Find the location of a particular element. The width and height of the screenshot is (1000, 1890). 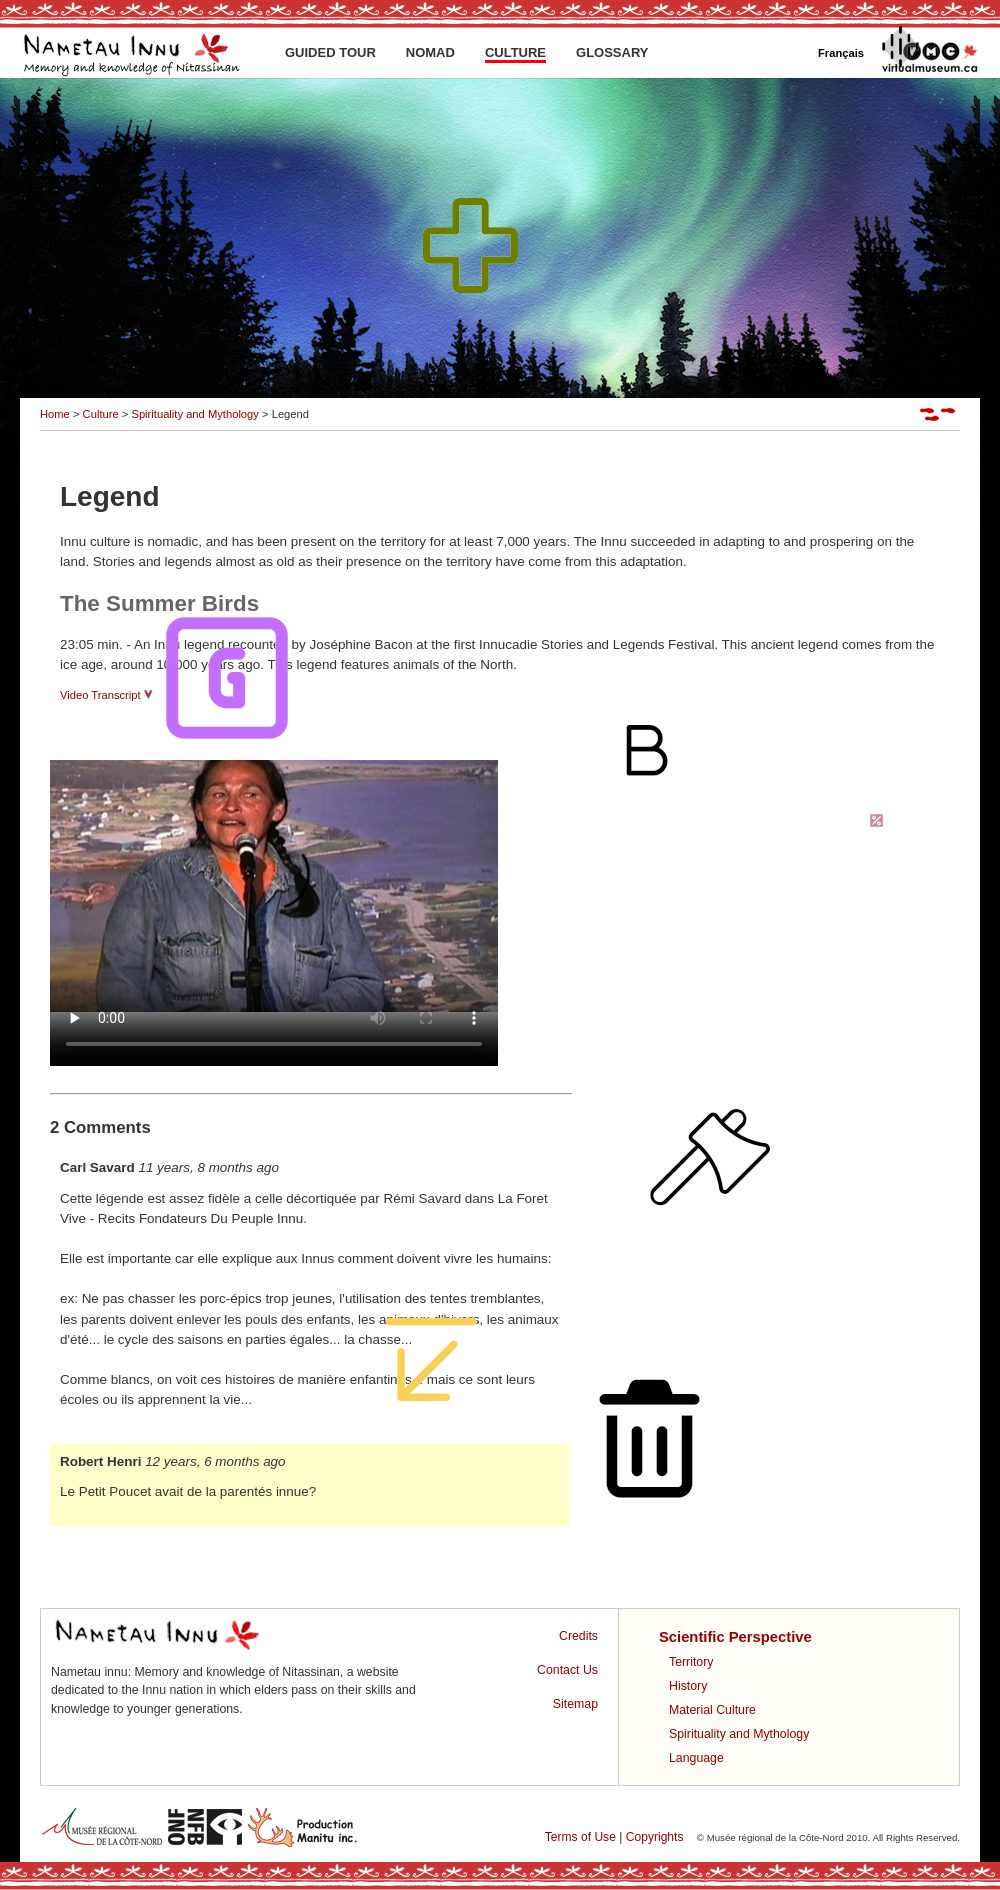

move content to bottom-left corner is located at coordinates (427, 1359).